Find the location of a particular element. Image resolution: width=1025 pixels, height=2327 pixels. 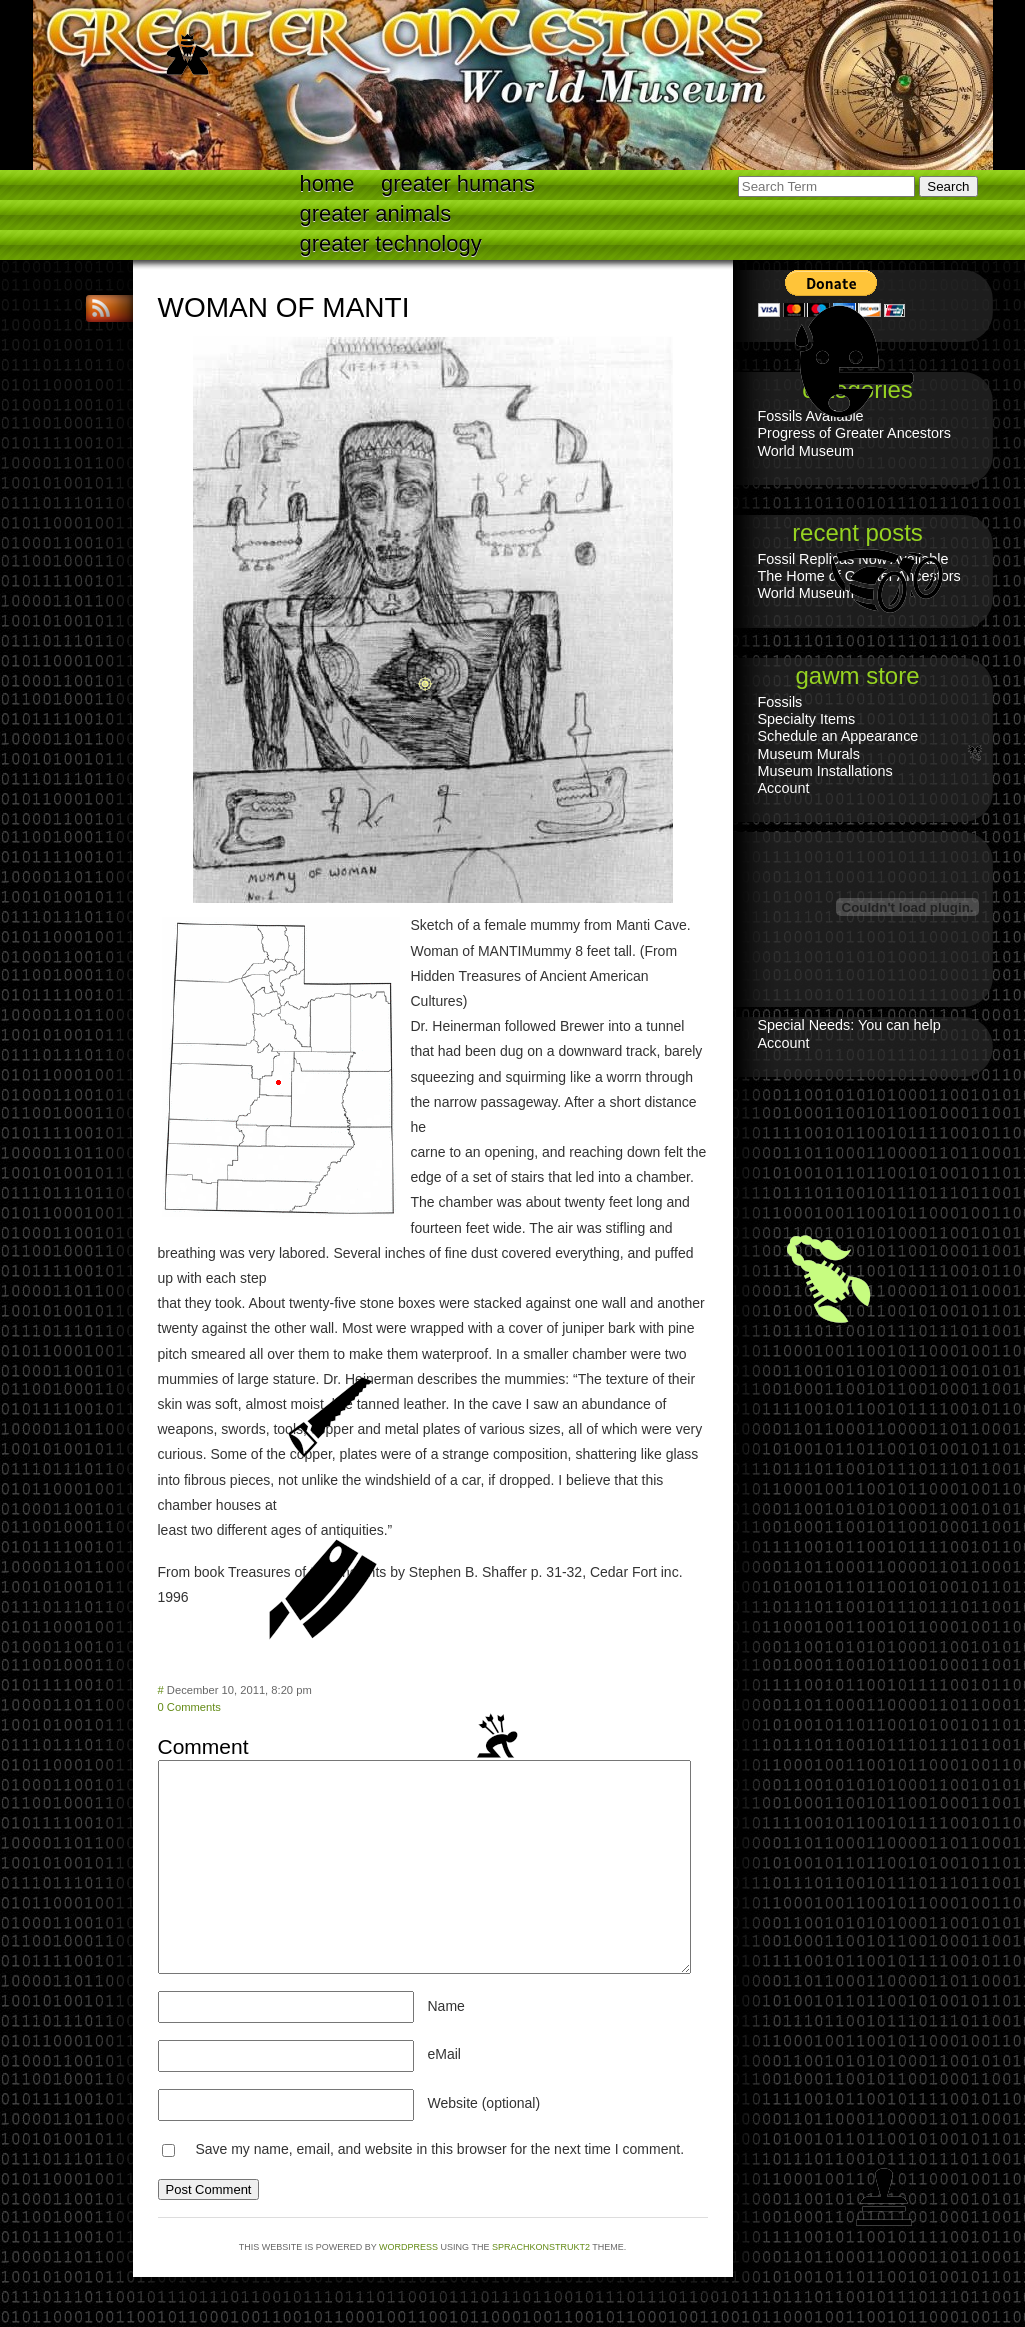

scorpion character or creature icon in a game is located at coordinates (830, 1279).